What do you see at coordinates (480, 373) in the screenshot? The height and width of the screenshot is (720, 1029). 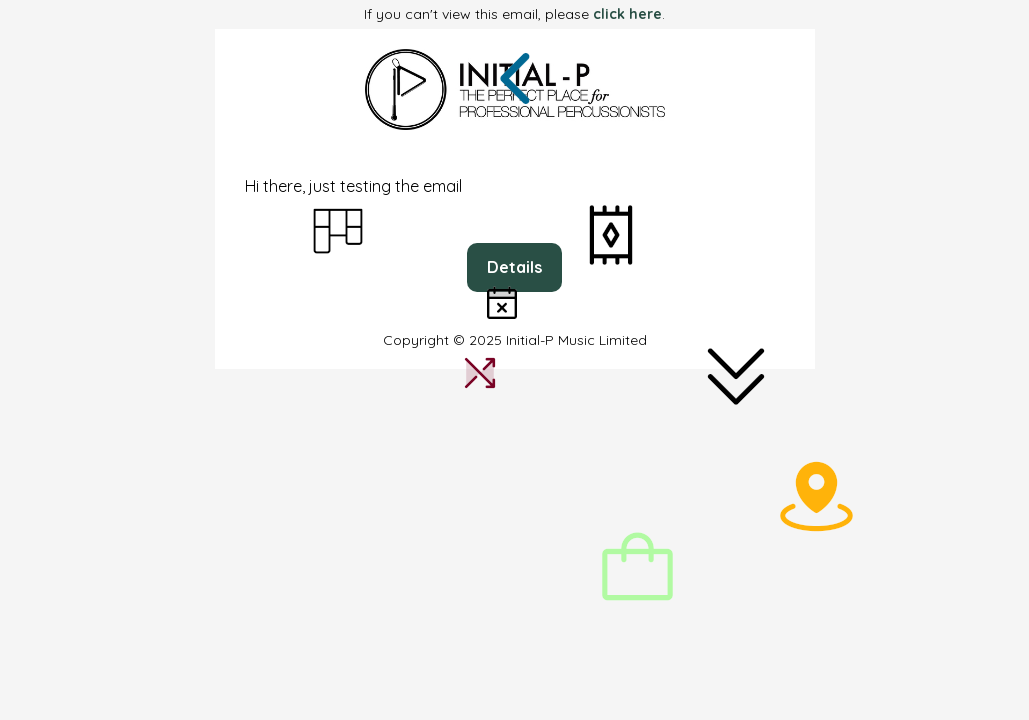 I see `shuffle or randomize playback order` at bounding box center [480, 373].